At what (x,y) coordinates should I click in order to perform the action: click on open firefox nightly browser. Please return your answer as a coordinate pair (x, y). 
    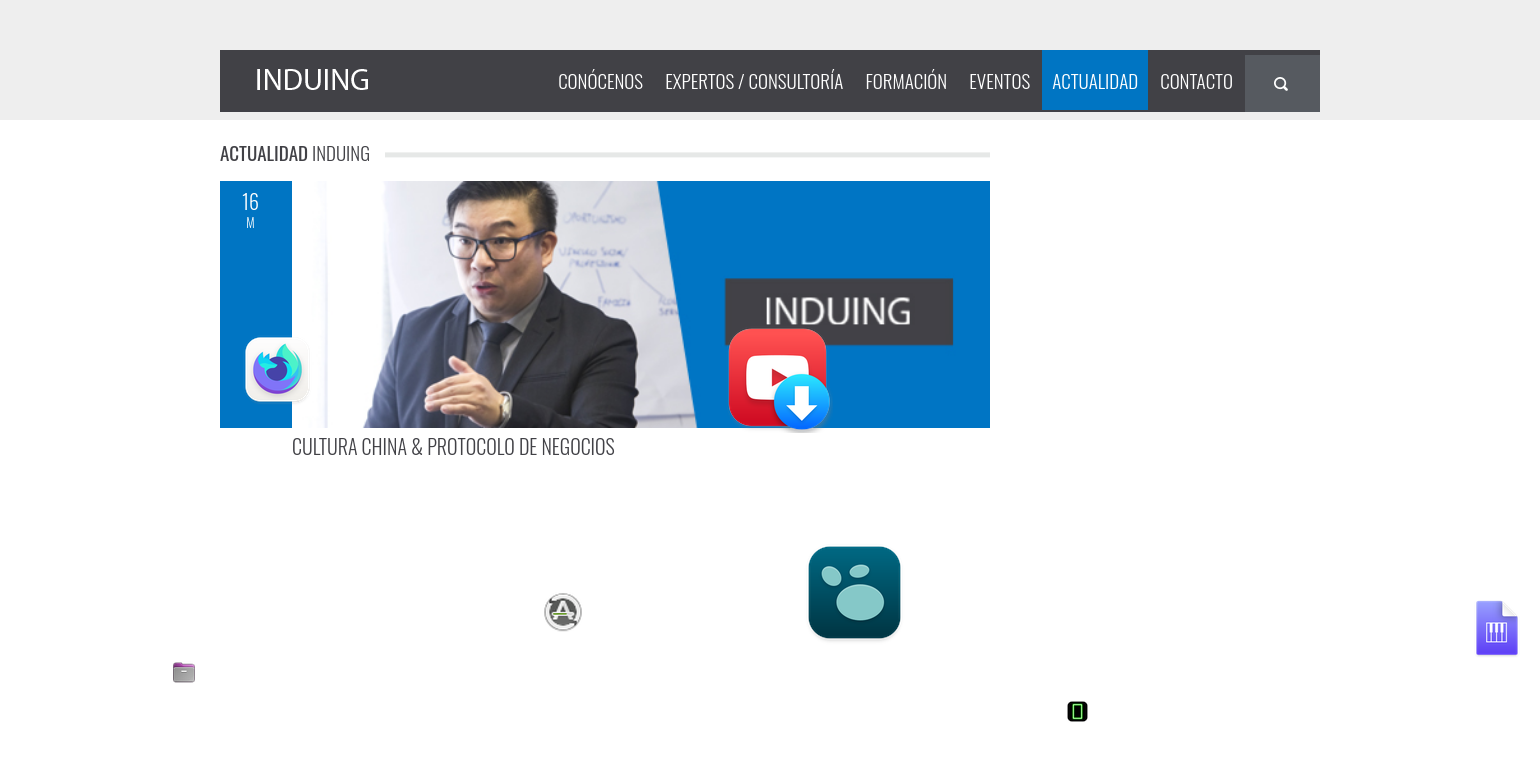
    Looking at the image, I should click on (277, 369).